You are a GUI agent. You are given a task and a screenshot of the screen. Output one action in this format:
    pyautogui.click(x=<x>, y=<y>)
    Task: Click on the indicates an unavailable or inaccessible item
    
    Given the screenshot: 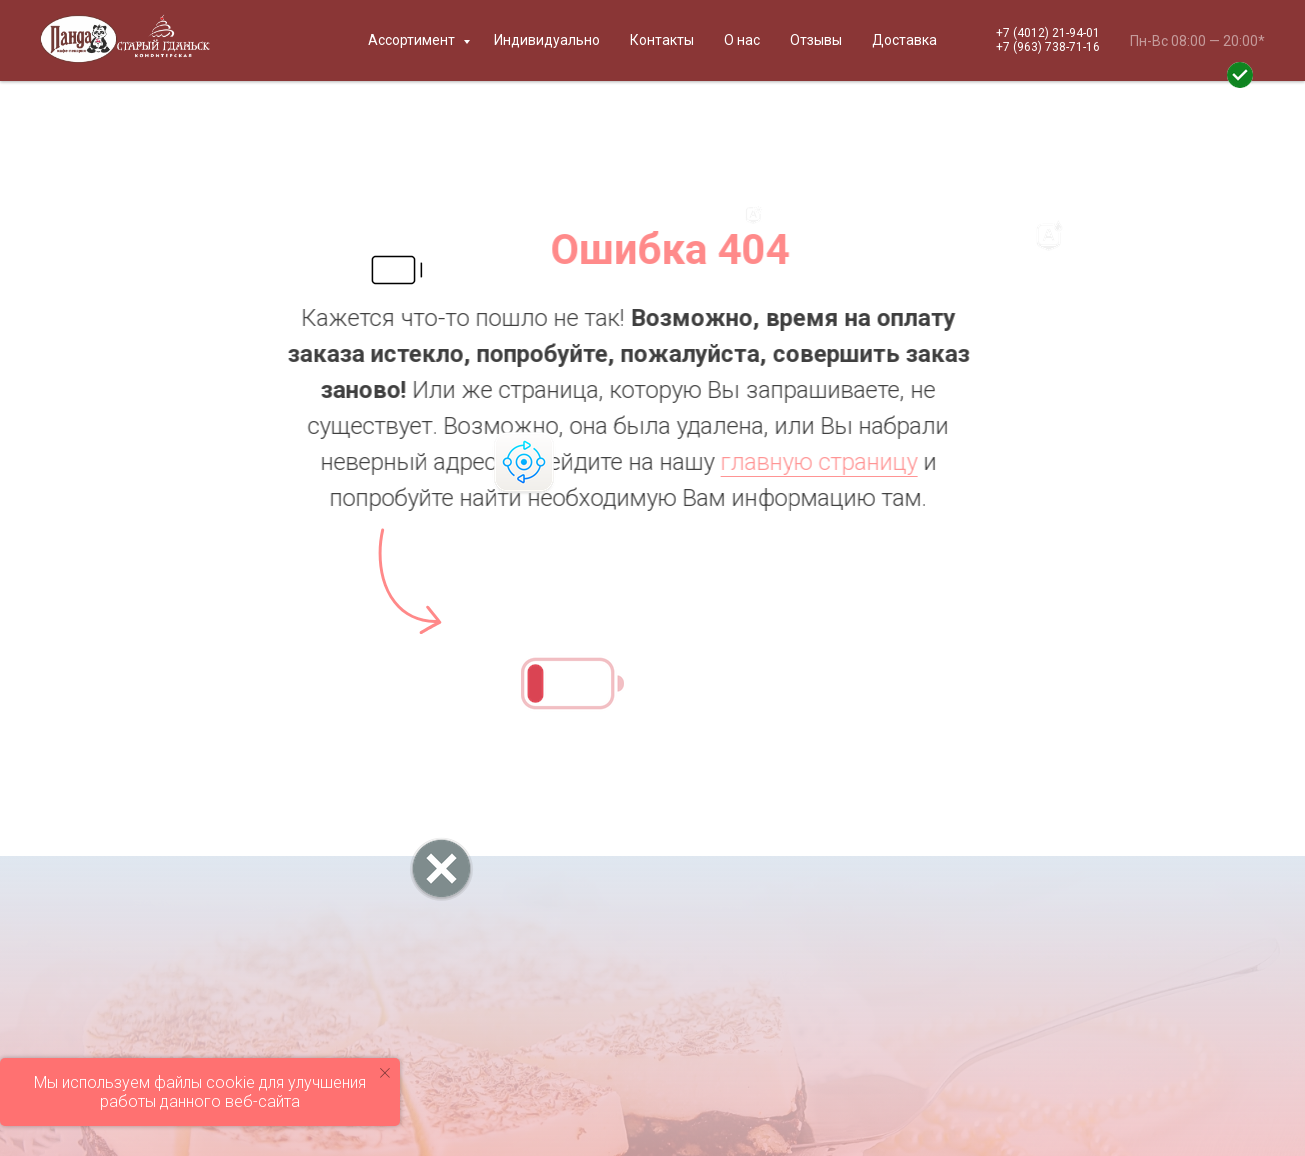 What is the action you would take?
    pyautogui.click(x=441, y=868)
    